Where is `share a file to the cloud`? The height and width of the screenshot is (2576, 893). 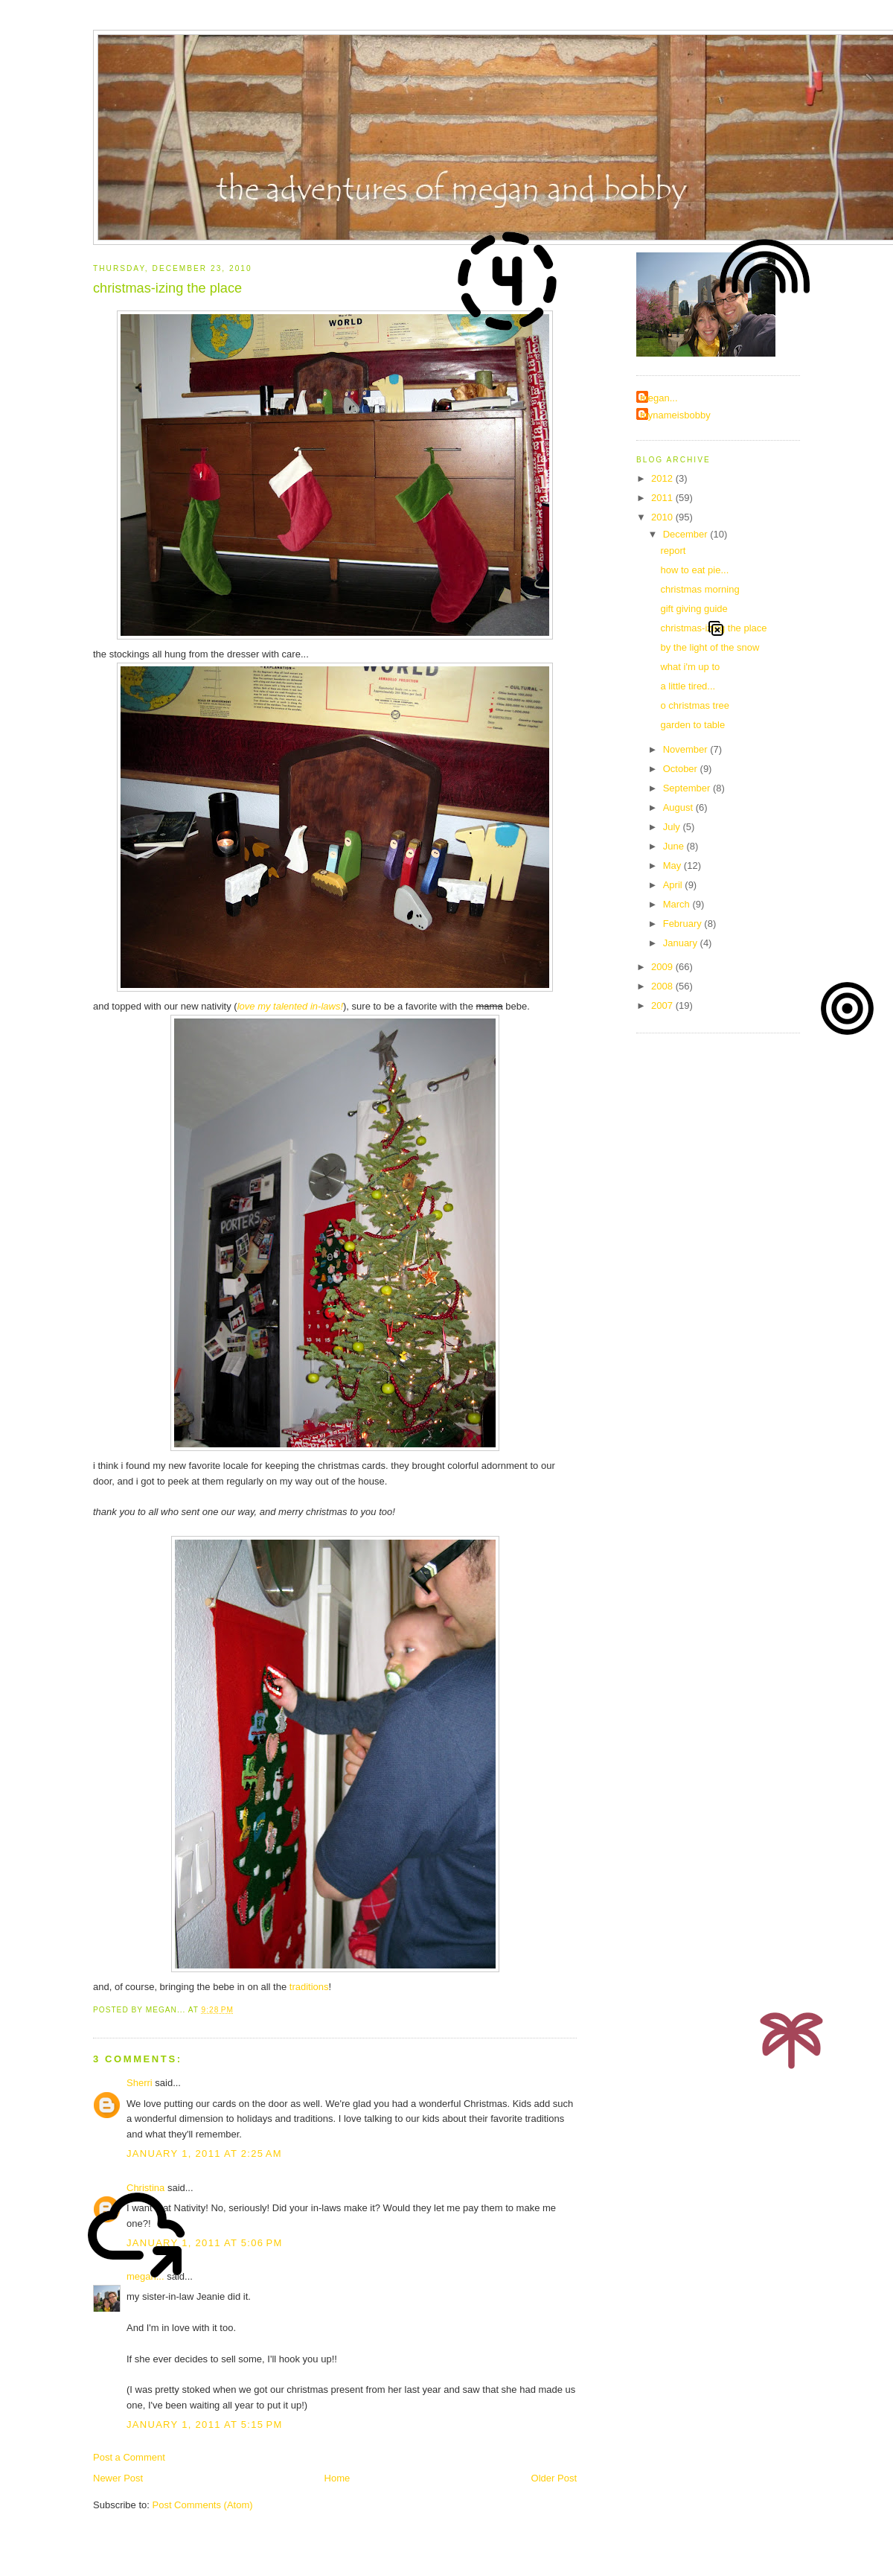 share a file to the cloud is located at coordinates (137, 2228).